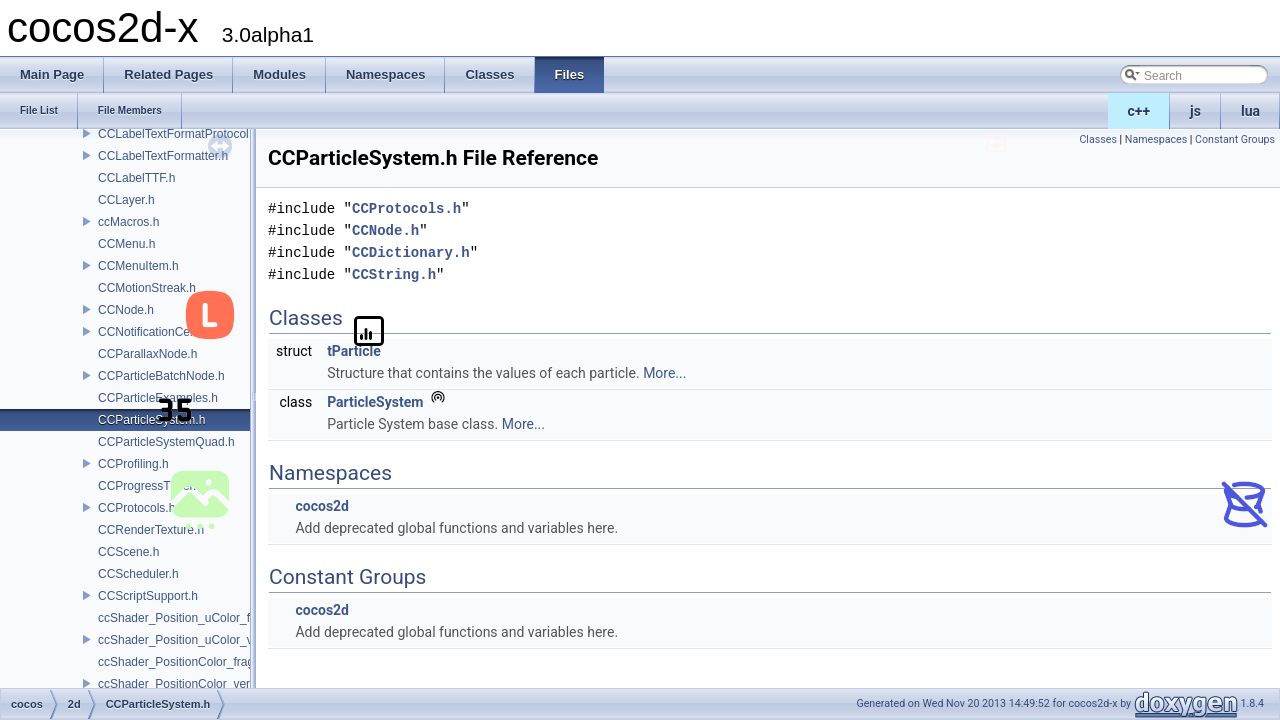  I want to click on access git repository folder, so click(996, 144).